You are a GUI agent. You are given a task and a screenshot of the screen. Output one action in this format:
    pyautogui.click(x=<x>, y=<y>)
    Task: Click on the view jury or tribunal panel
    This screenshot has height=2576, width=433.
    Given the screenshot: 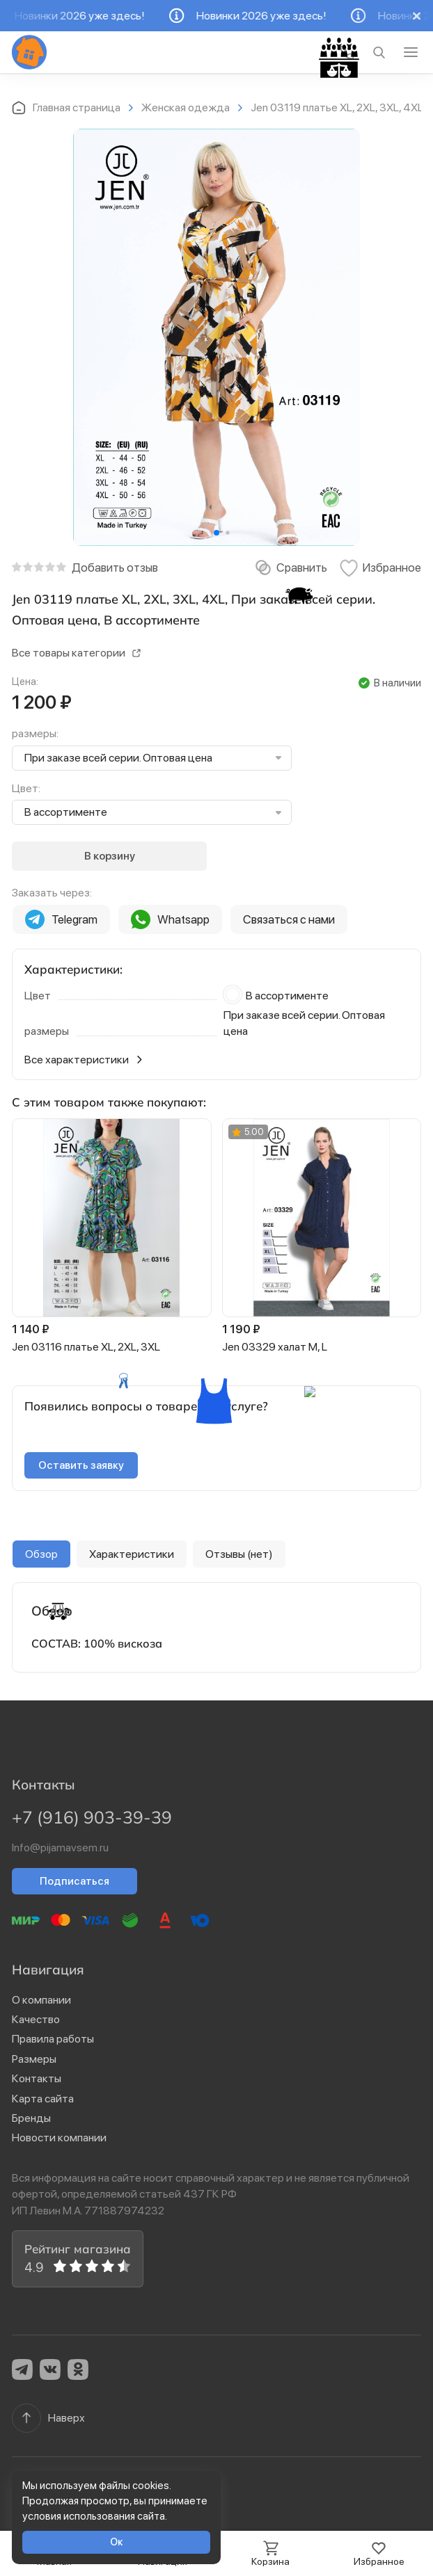 What is the action you would take?
    pyautogui.click(x=339, y=58)
    